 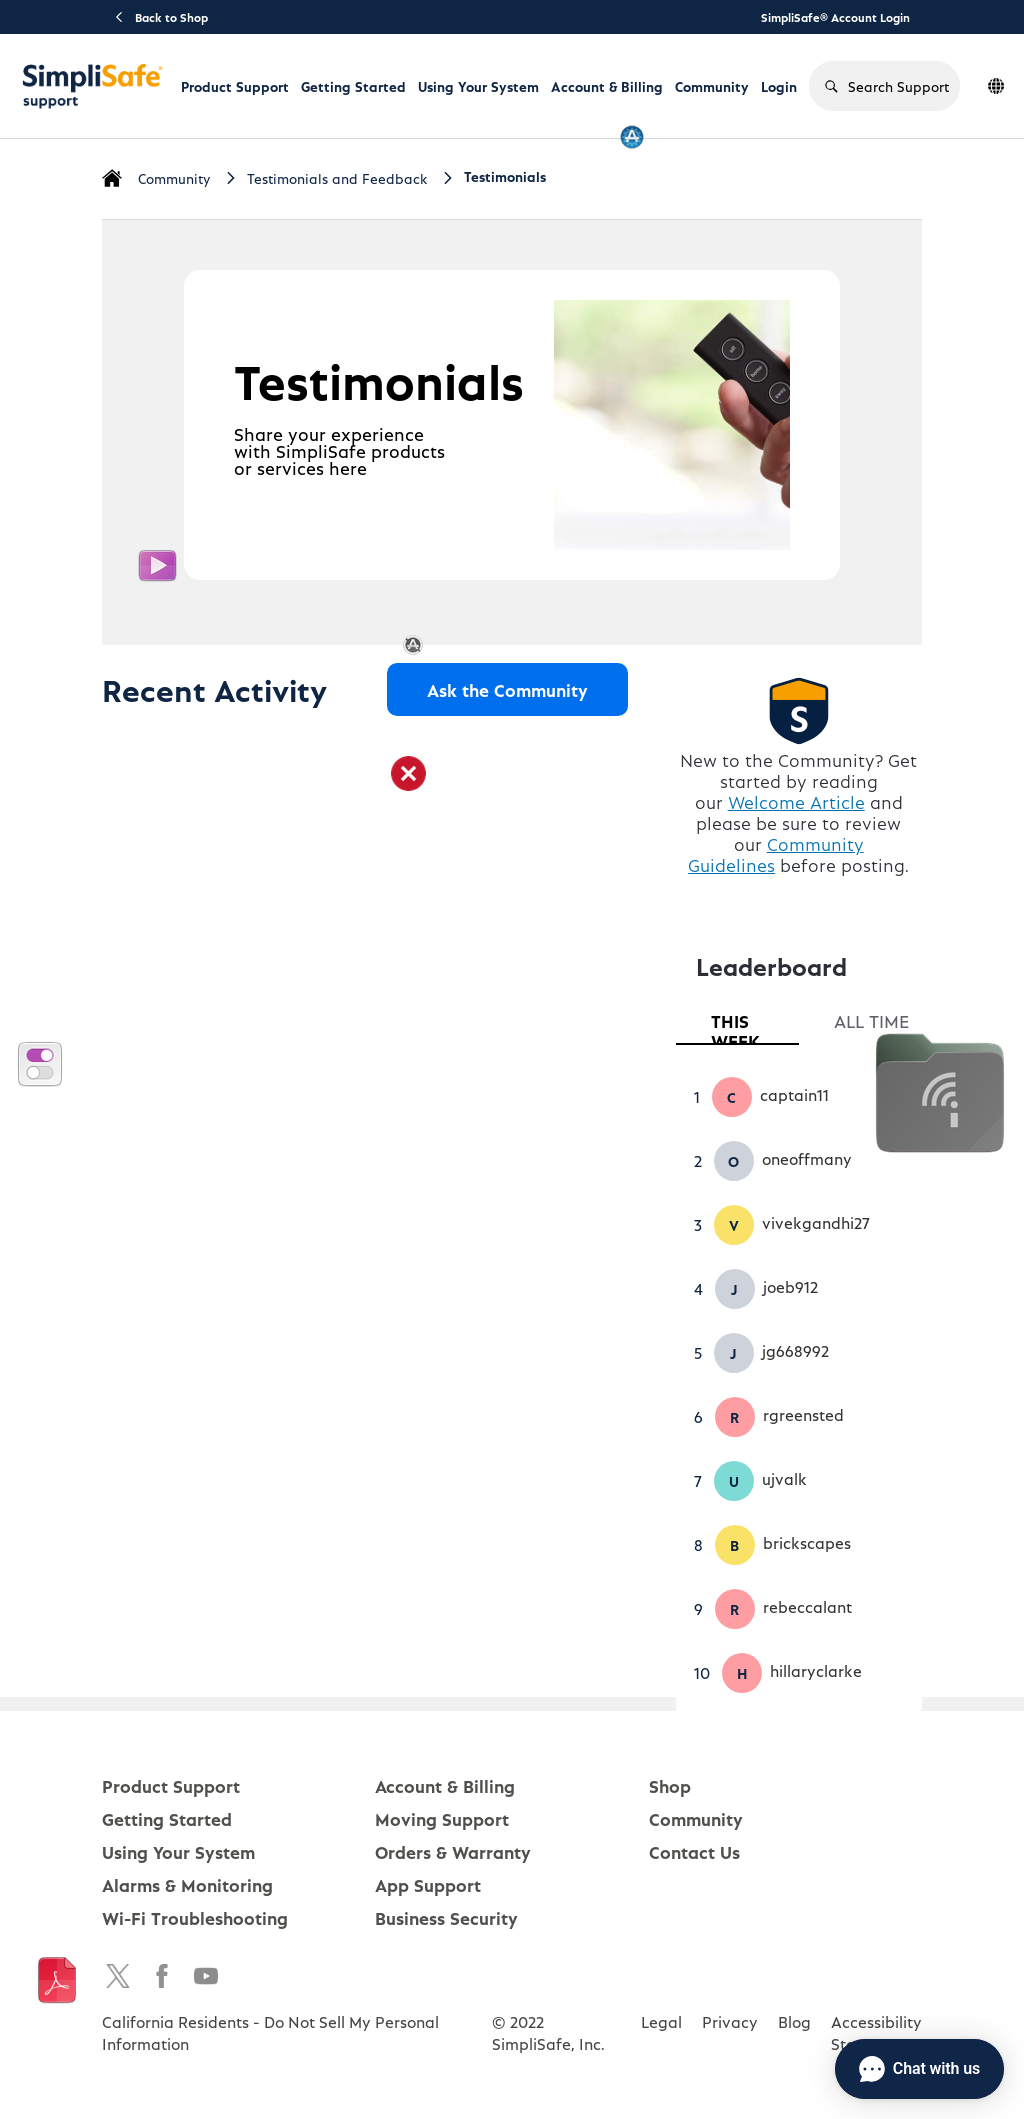 I want to click on open software properties or driver settings, so click(x=632, y=137).